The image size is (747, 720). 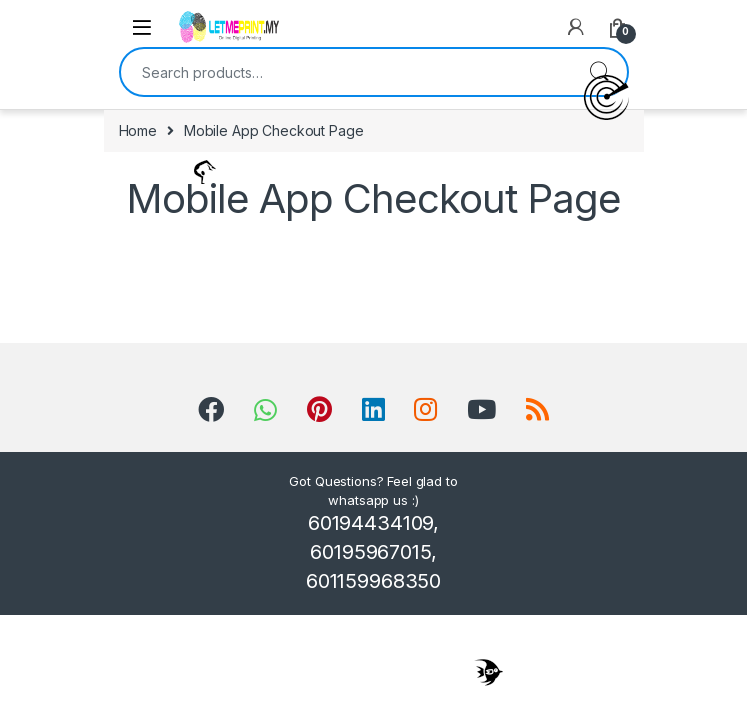 I want to click on scan for nearby objects or enemies, so click(x=606, y=97).